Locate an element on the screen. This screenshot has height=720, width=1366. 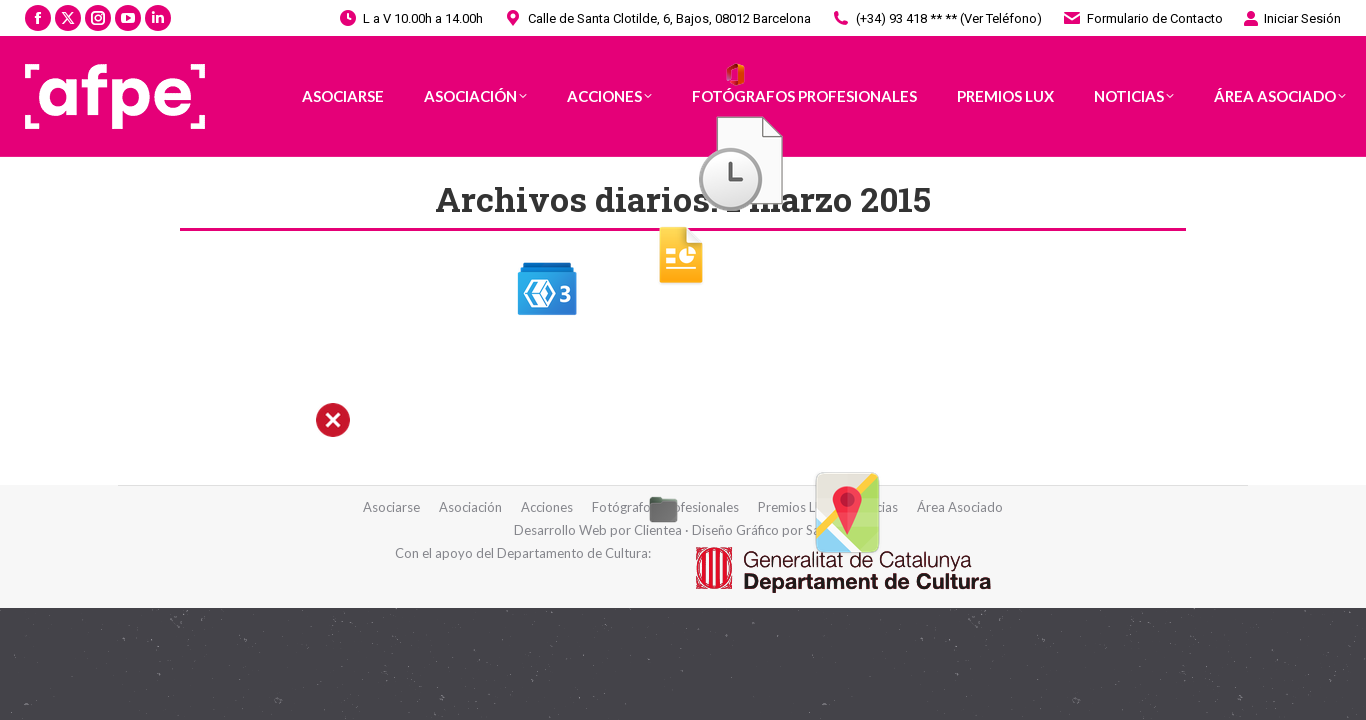
close the current window or dialog is located at coordinates (333, 420).